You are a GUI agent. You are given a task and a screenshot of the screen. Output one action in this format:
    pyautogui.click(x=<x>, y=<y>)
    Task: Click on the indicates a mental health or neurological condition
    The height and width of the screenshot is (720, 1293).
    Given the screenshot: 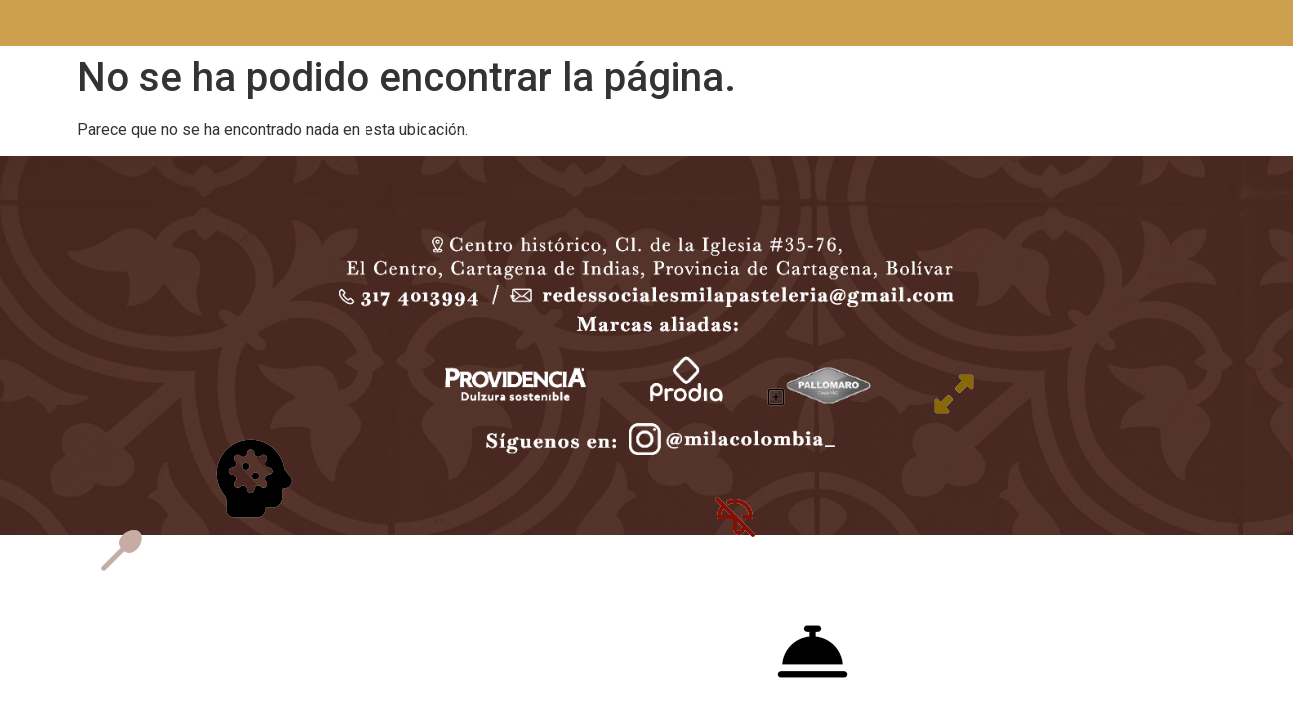 What is the action you would take?
    pyautogui.click(x=255, y=478)
    